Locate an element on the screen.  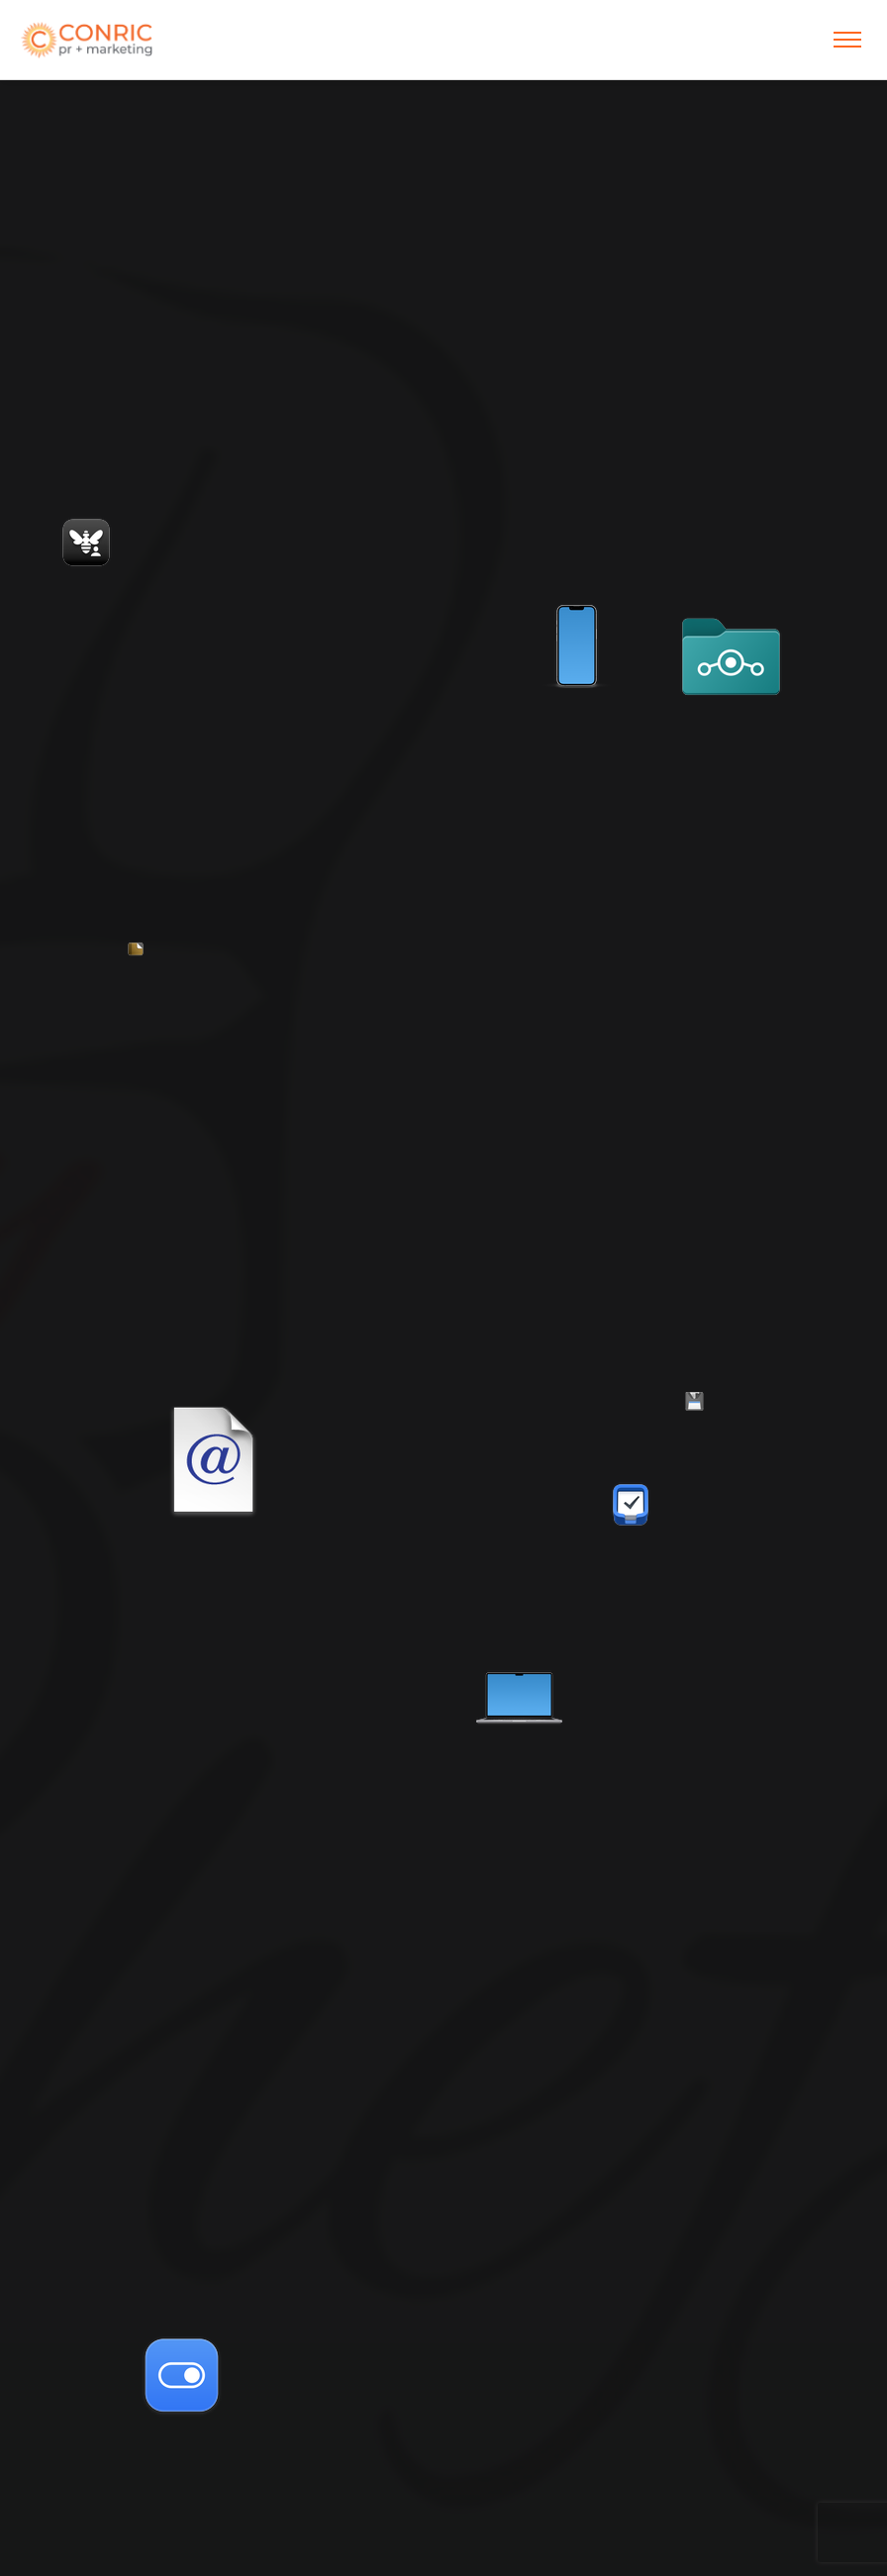
access desktop customization settings is located at coordinates (181, 2376).